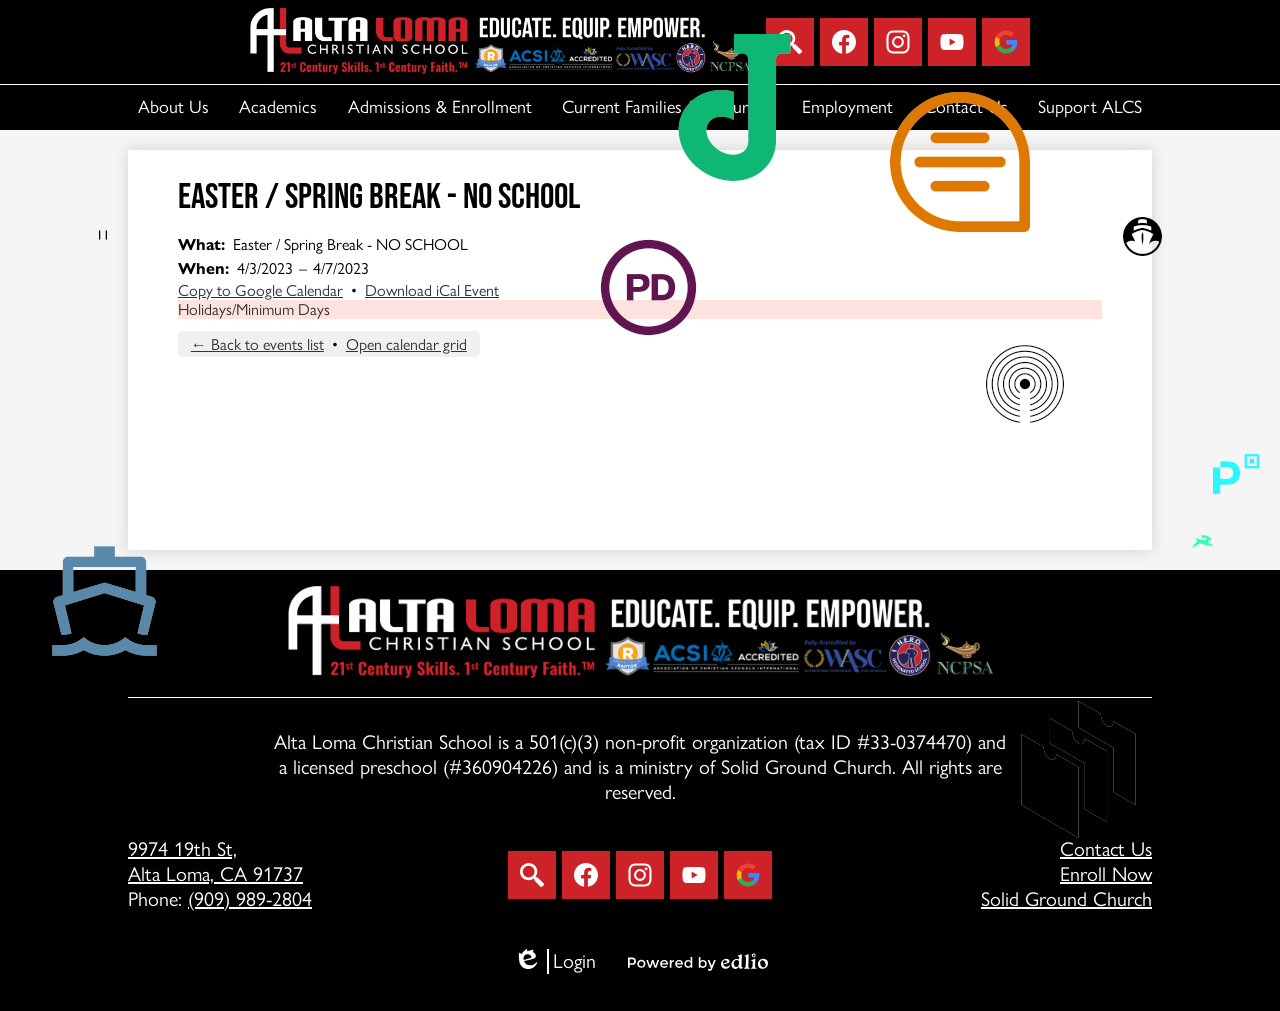 The height and width of the screenshot is (1011, 1280). Describe the element at coordinates (104, 603) in the screenshot. I see `select ship or boat transportation` at that location.